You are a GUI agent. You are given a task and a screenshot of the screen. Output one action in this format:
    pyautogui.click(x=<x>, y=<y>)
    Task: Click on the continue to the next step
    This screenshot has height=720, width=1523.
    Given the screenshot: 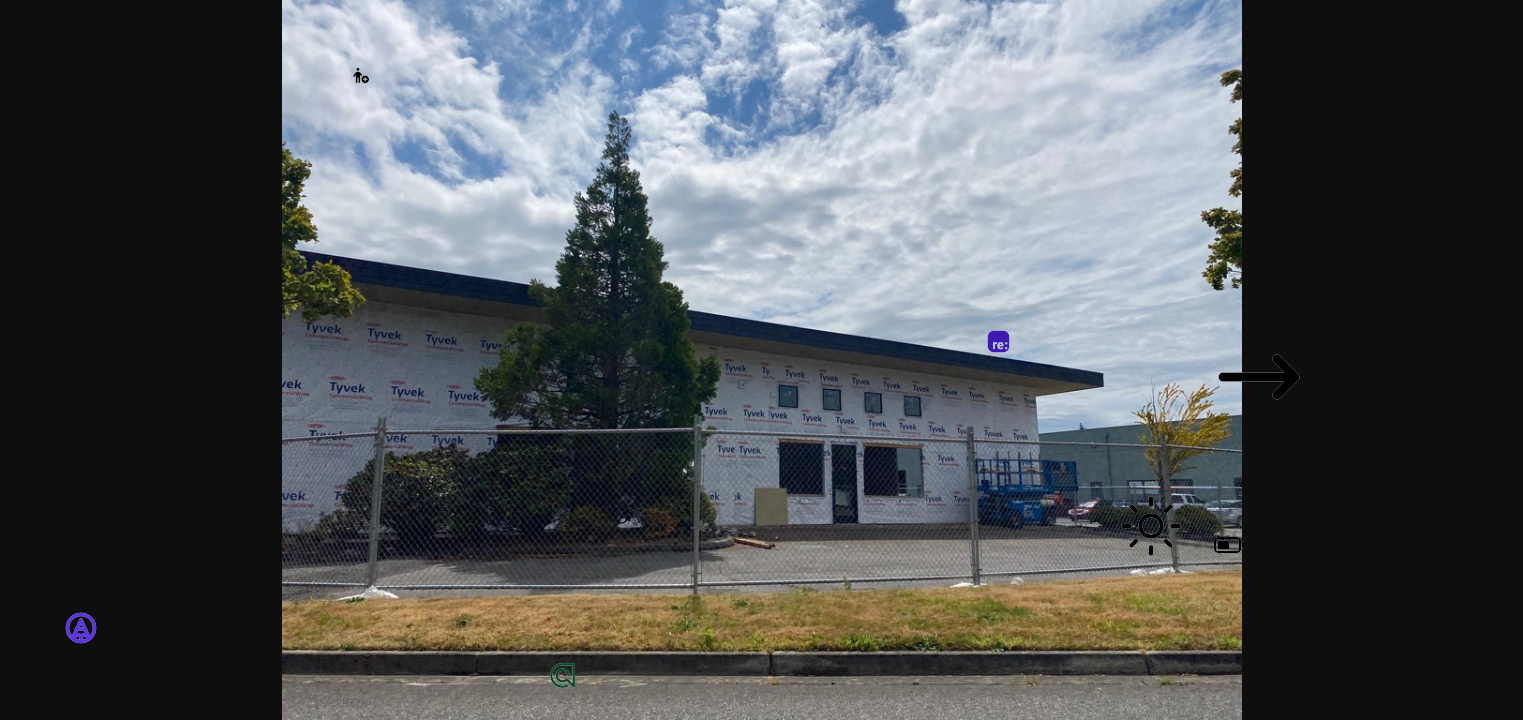 What is the action you would take?
    pyautogui.click(x=1259, y=377)
    